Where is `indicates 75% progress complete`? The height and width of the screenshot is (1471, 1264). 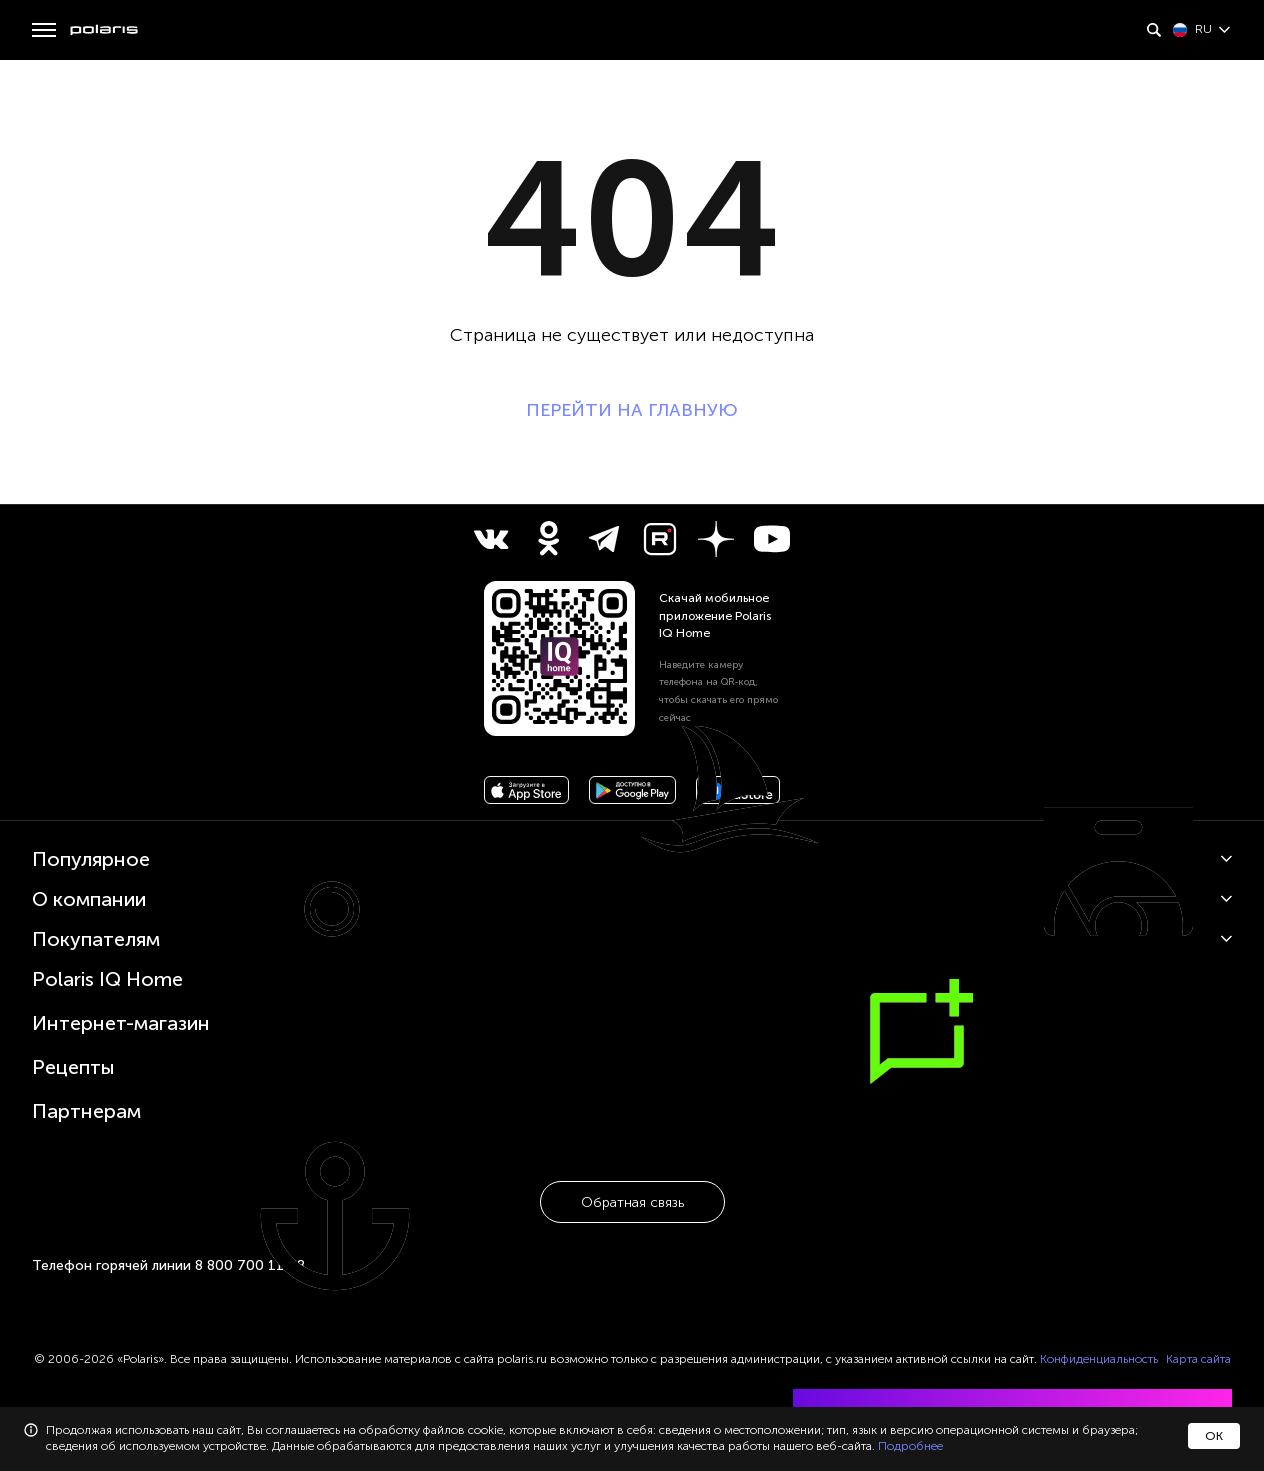
indicates 75% progress complete is located at coordinates (332, 909).